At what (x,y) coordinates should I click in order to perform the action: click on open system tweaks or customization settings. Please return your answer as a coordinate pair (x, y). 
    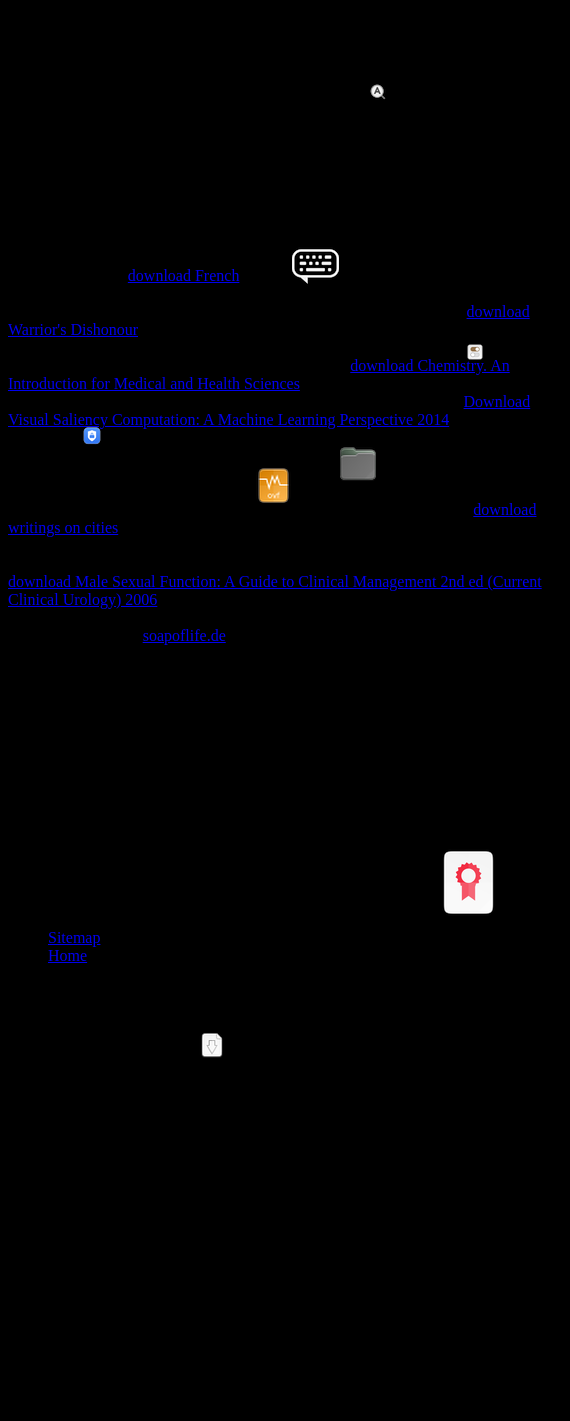
    Looking at the image, I should click on (475, 352).